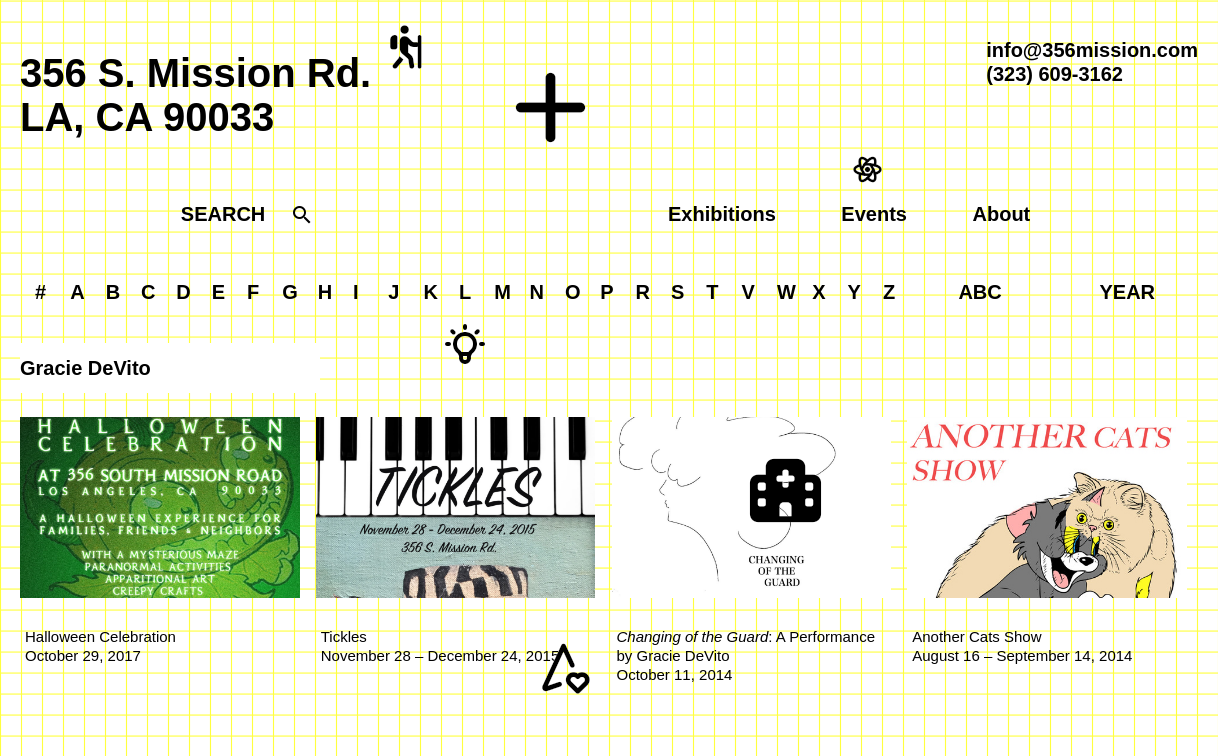  I want to click on view tips or suggestions, so click(465, 344).